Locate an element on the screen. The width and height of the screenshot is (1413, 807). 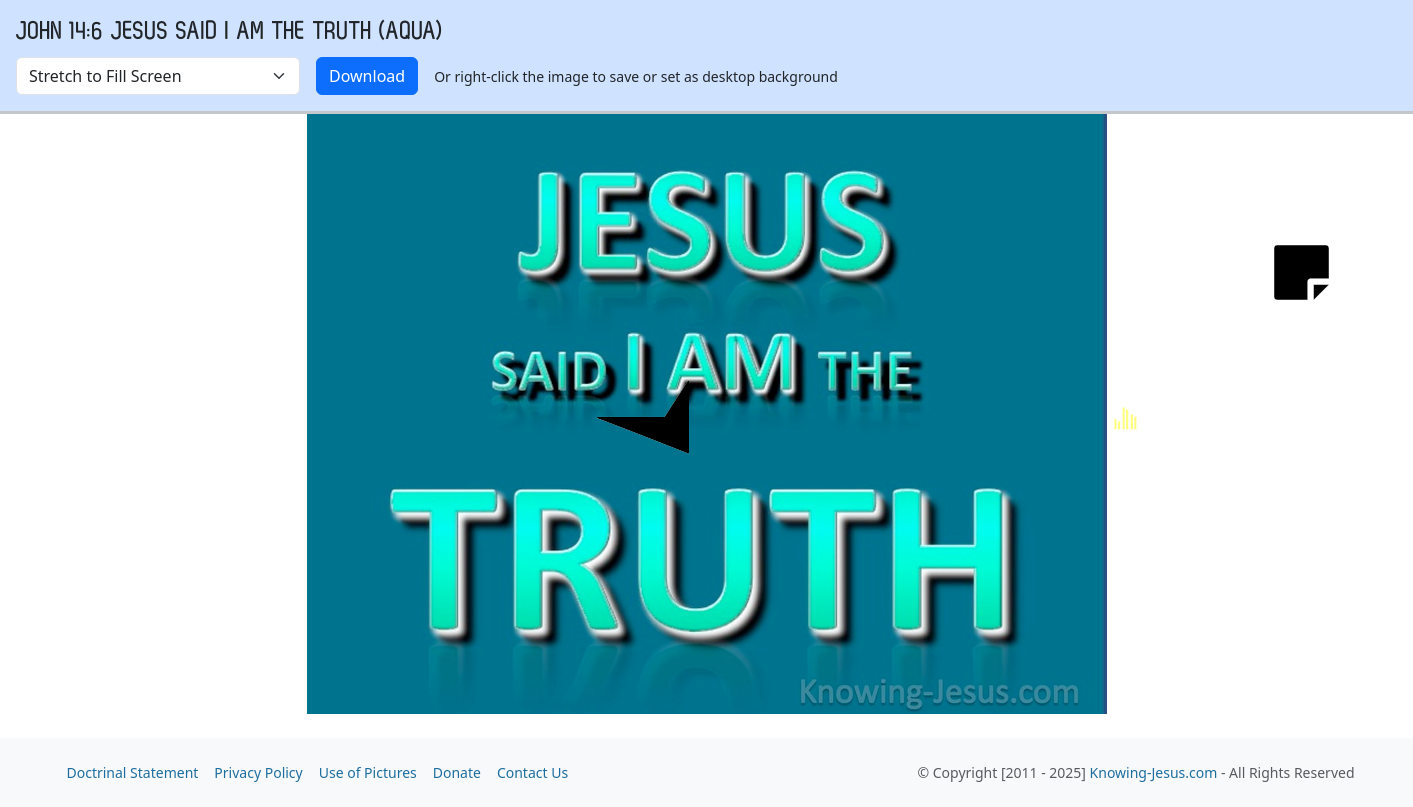
create a new sticky note is located at coordinates (1301, 272).